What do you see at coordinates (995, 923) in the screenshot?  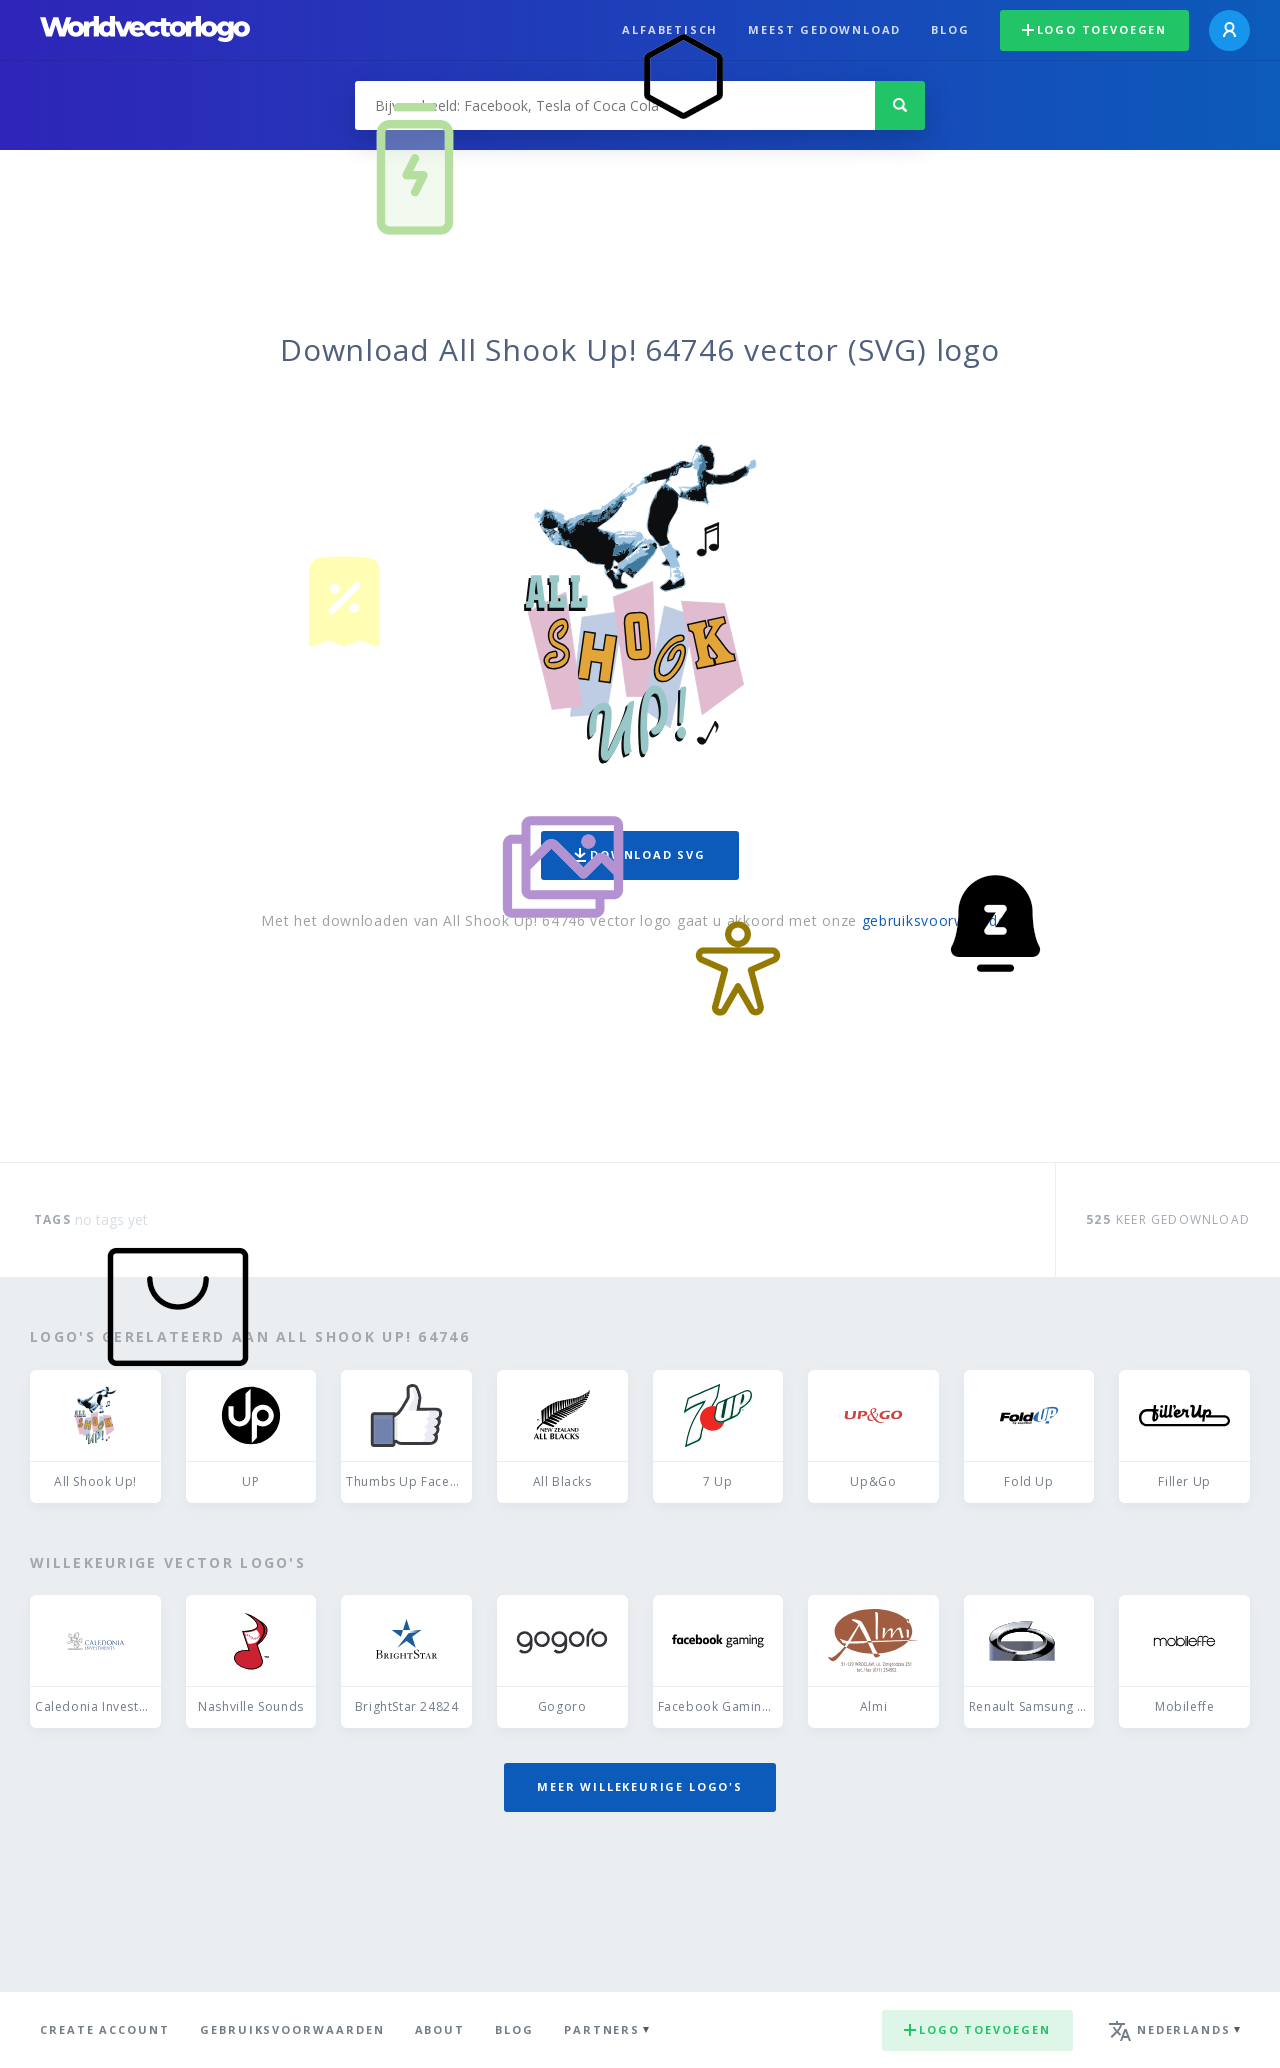 I see `mute notifications or enable do not disturb mode` at bounding box center [995, 923].